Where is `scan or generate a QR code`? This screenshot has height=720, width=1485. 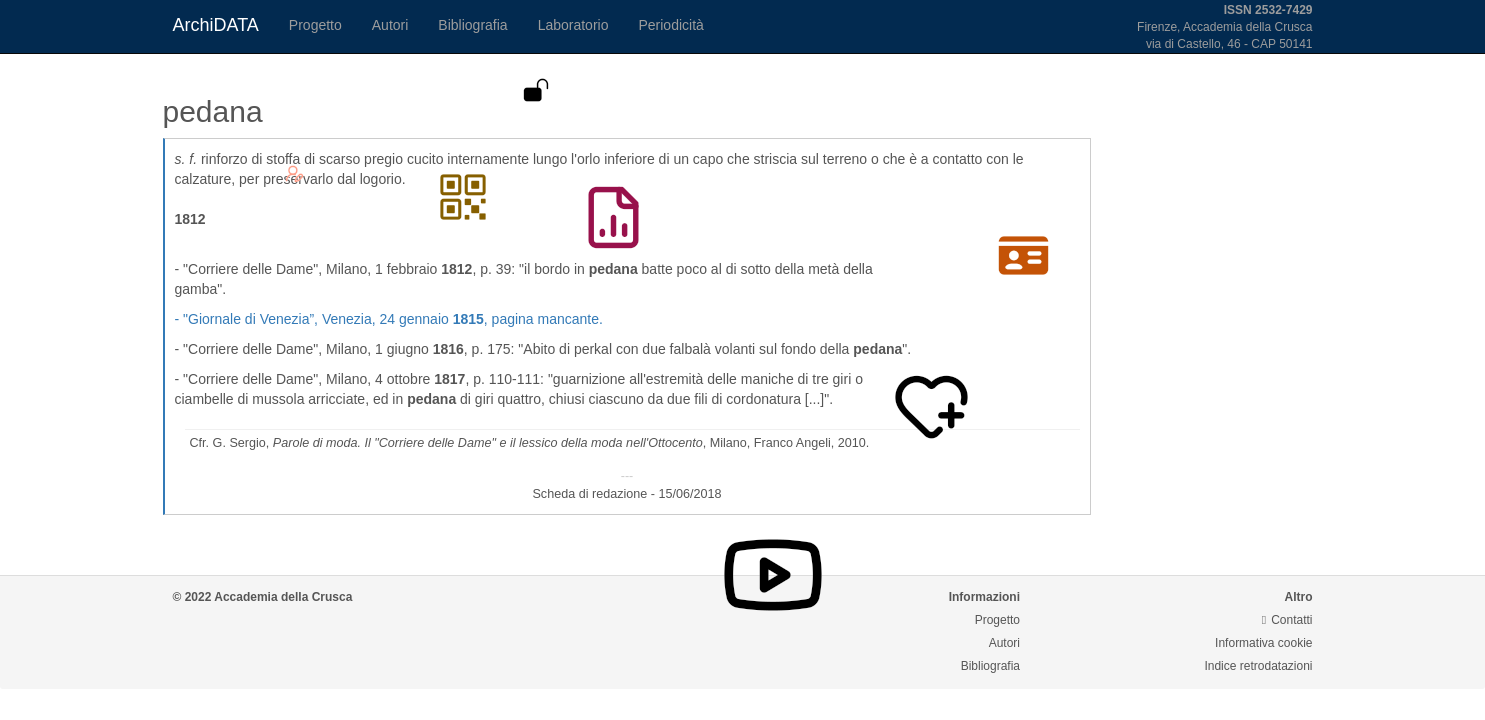
scan or generate a QR code is located at coordinates (463, 197).